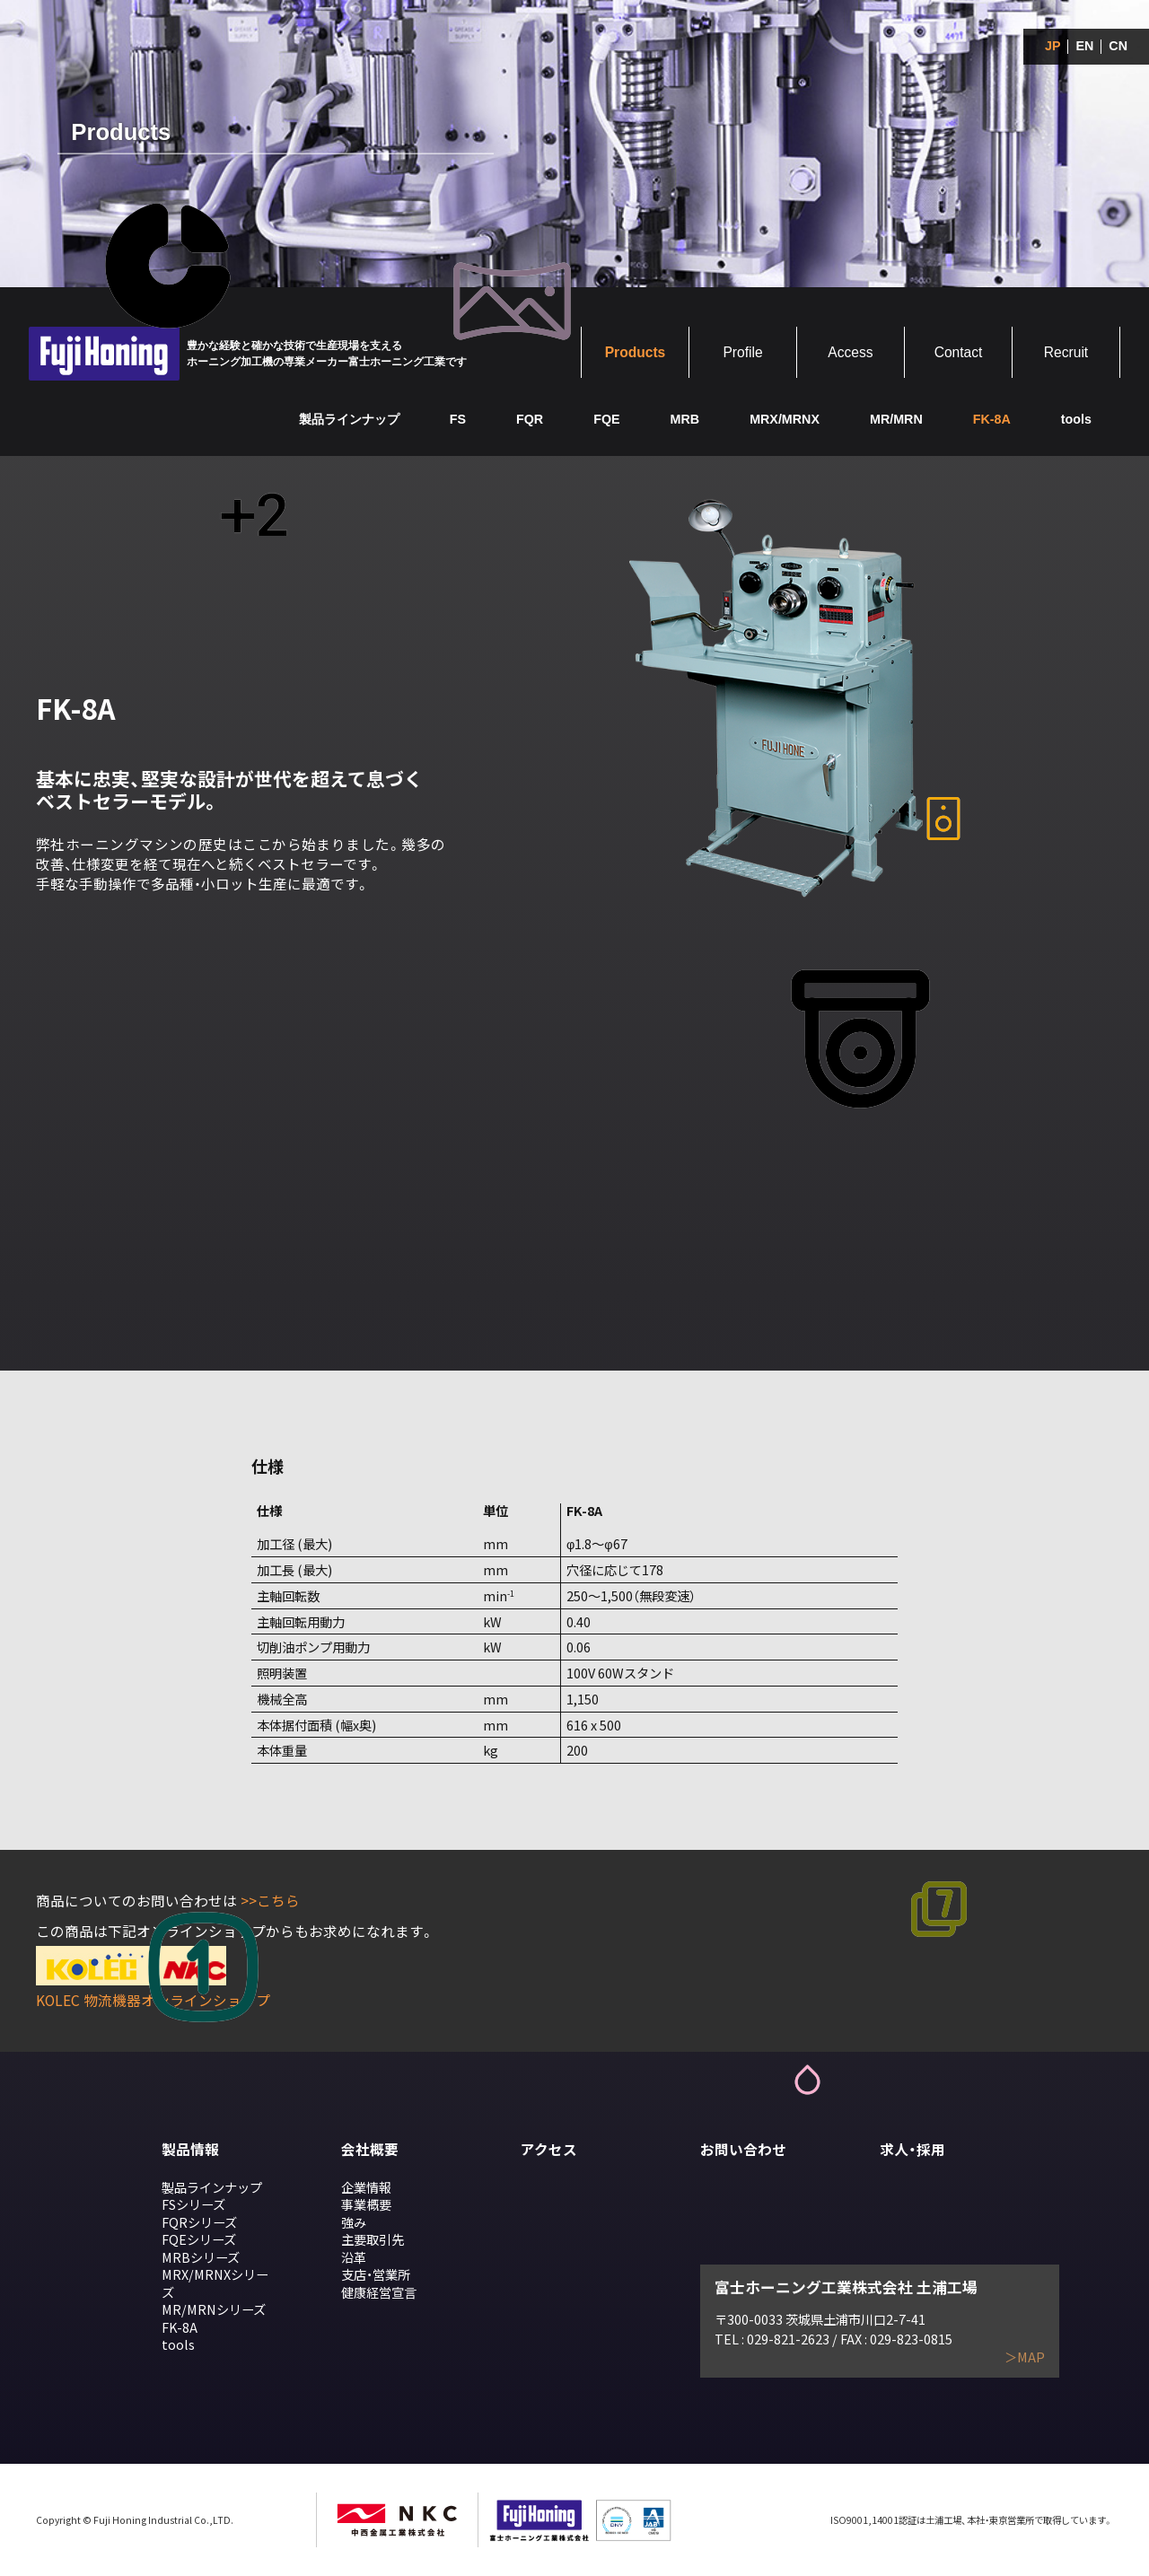 This screenshot has height=2576, width=1149. I want to click on view item 7 in a collection or stack, so click(939, 1909).